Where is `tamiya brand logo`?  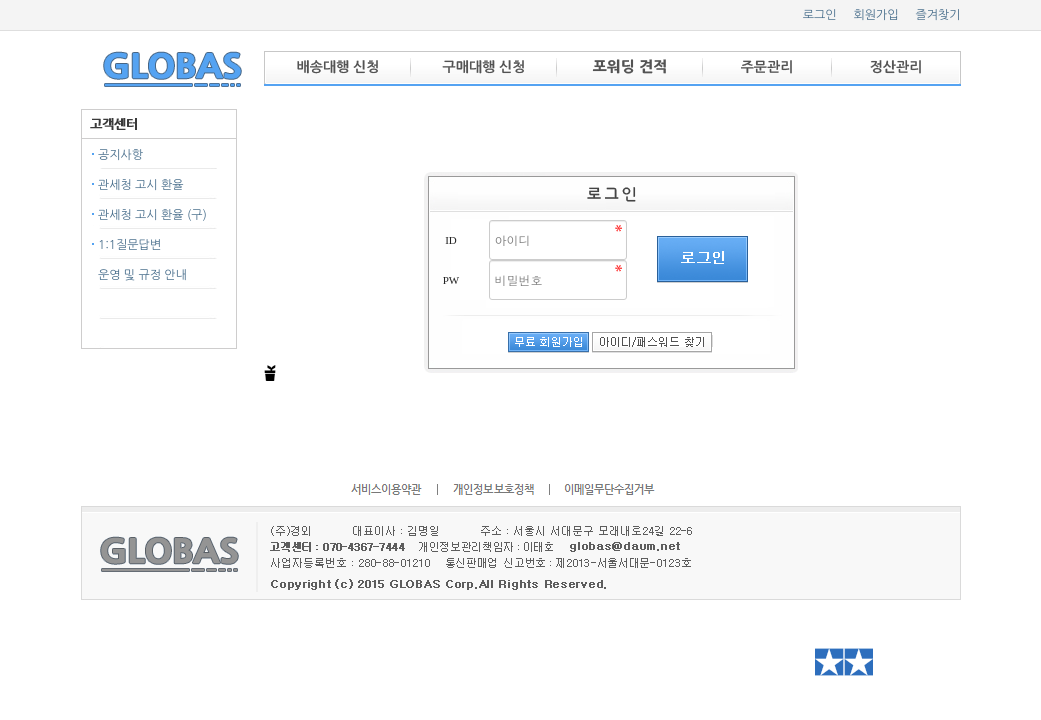 tamiya brand logo is located at coordinates (844, 662).